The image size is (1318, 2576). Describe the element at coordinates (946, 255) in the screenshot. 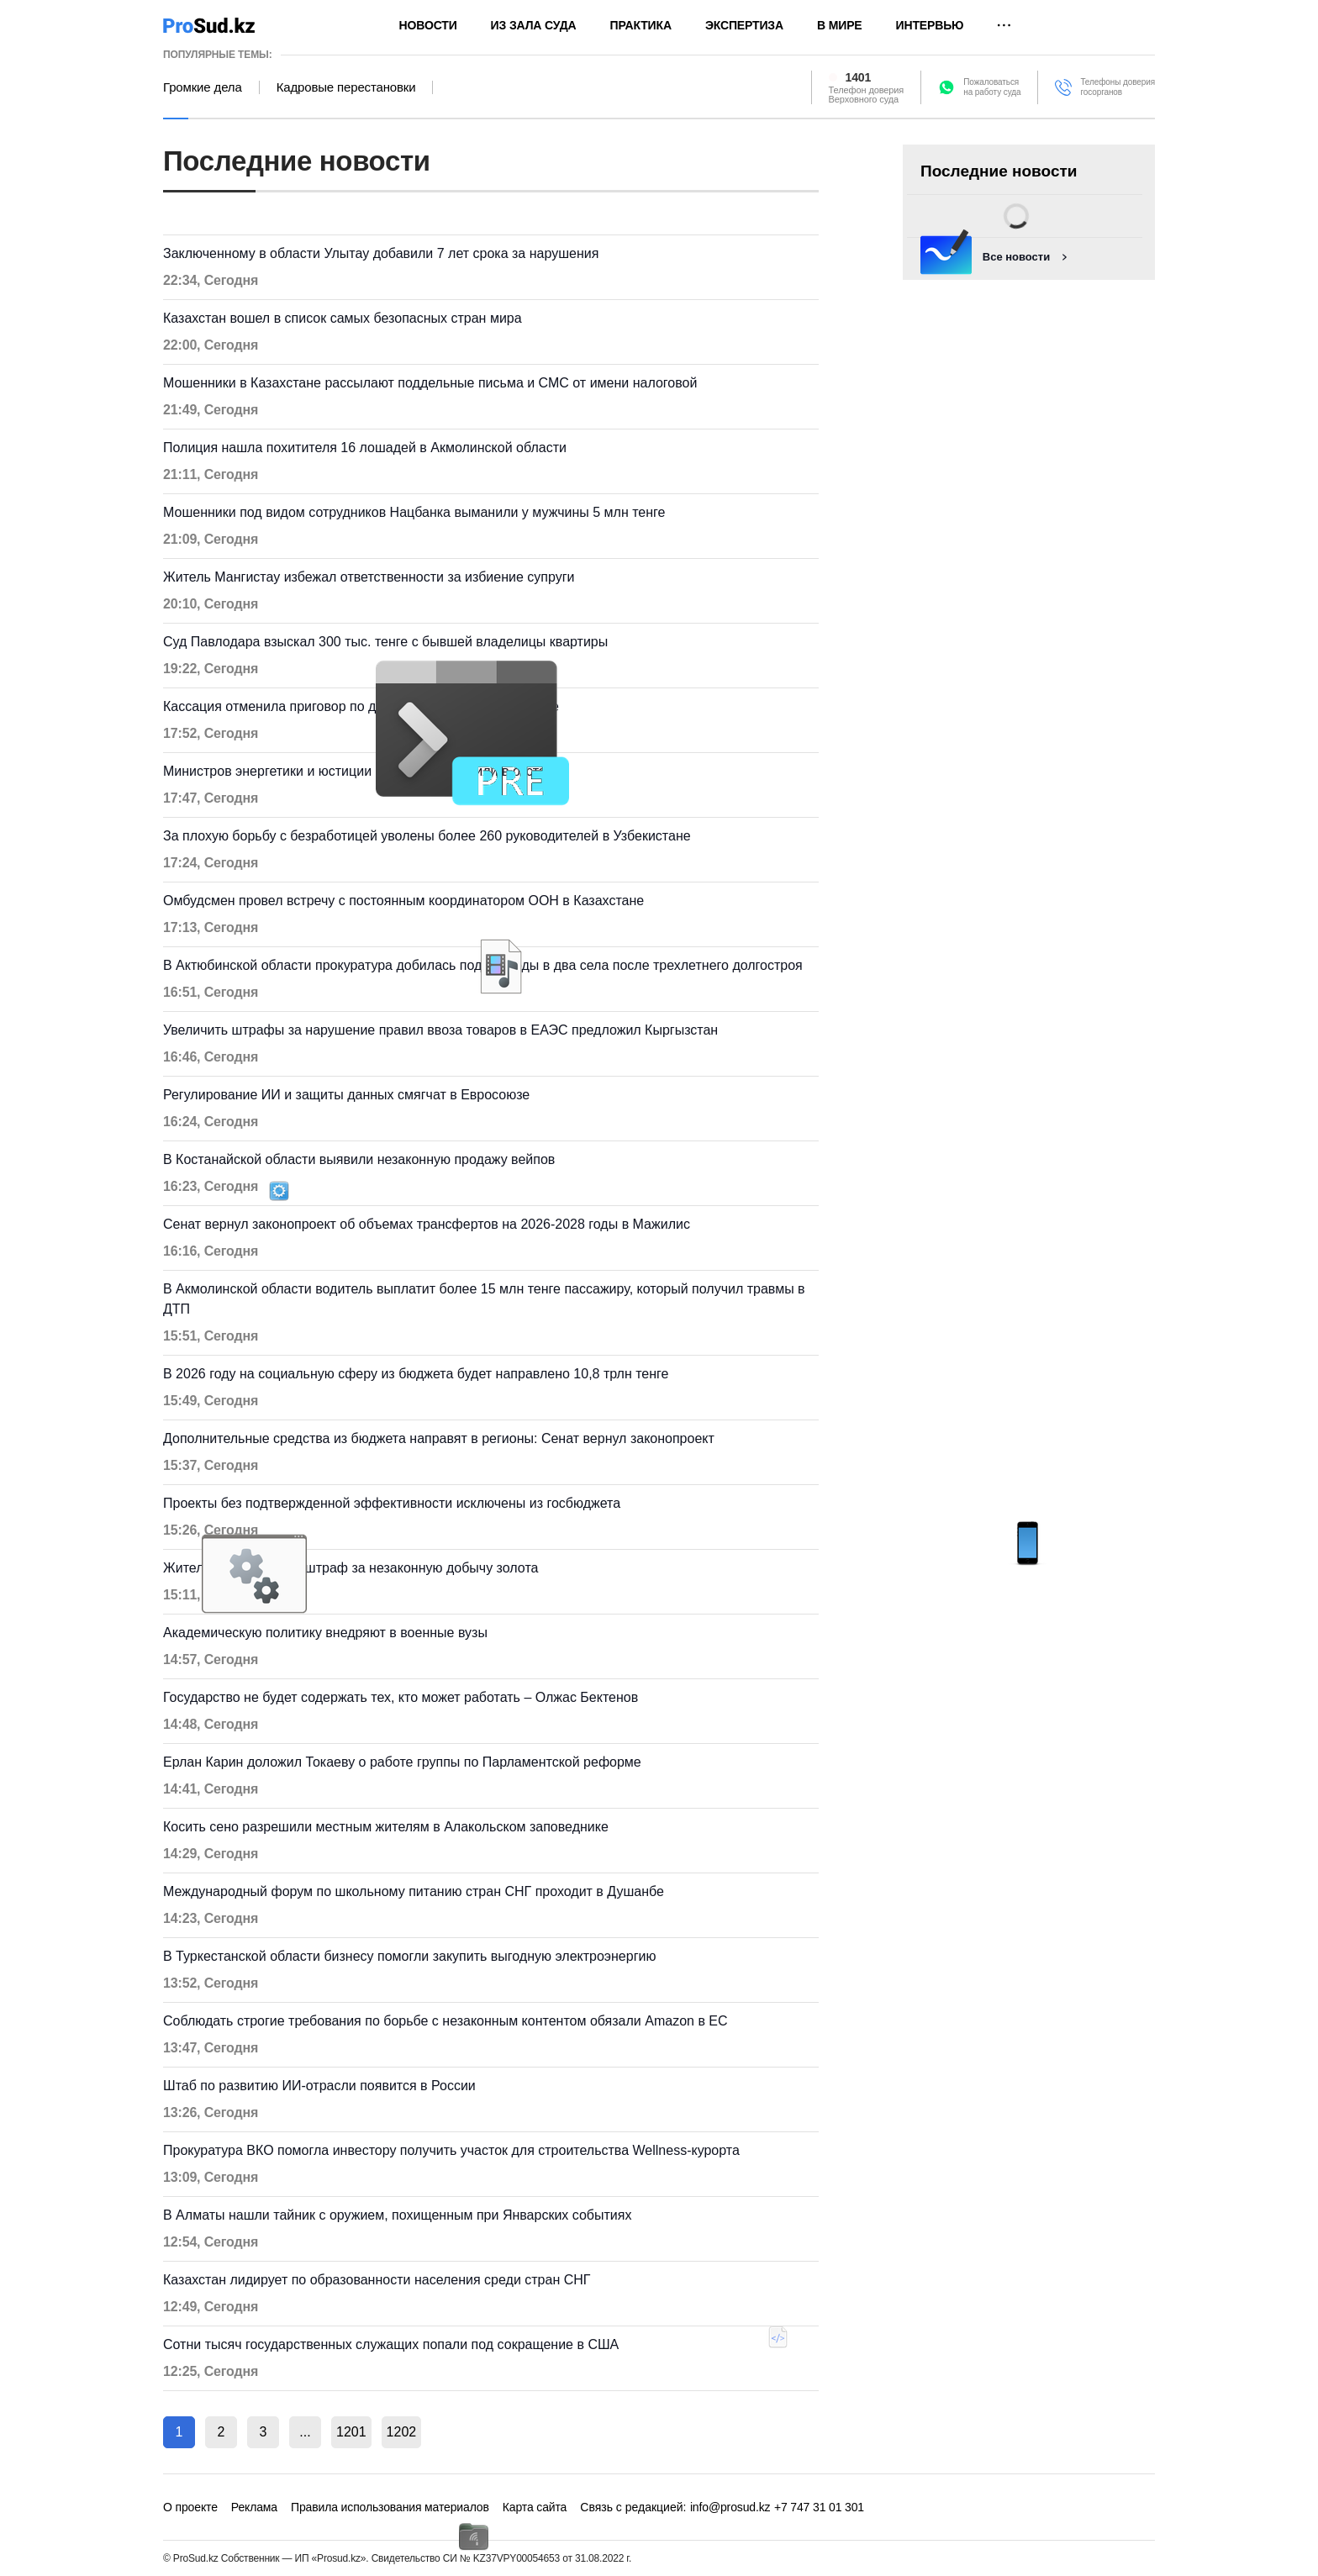

I see `open the whiteboard app` at that location.